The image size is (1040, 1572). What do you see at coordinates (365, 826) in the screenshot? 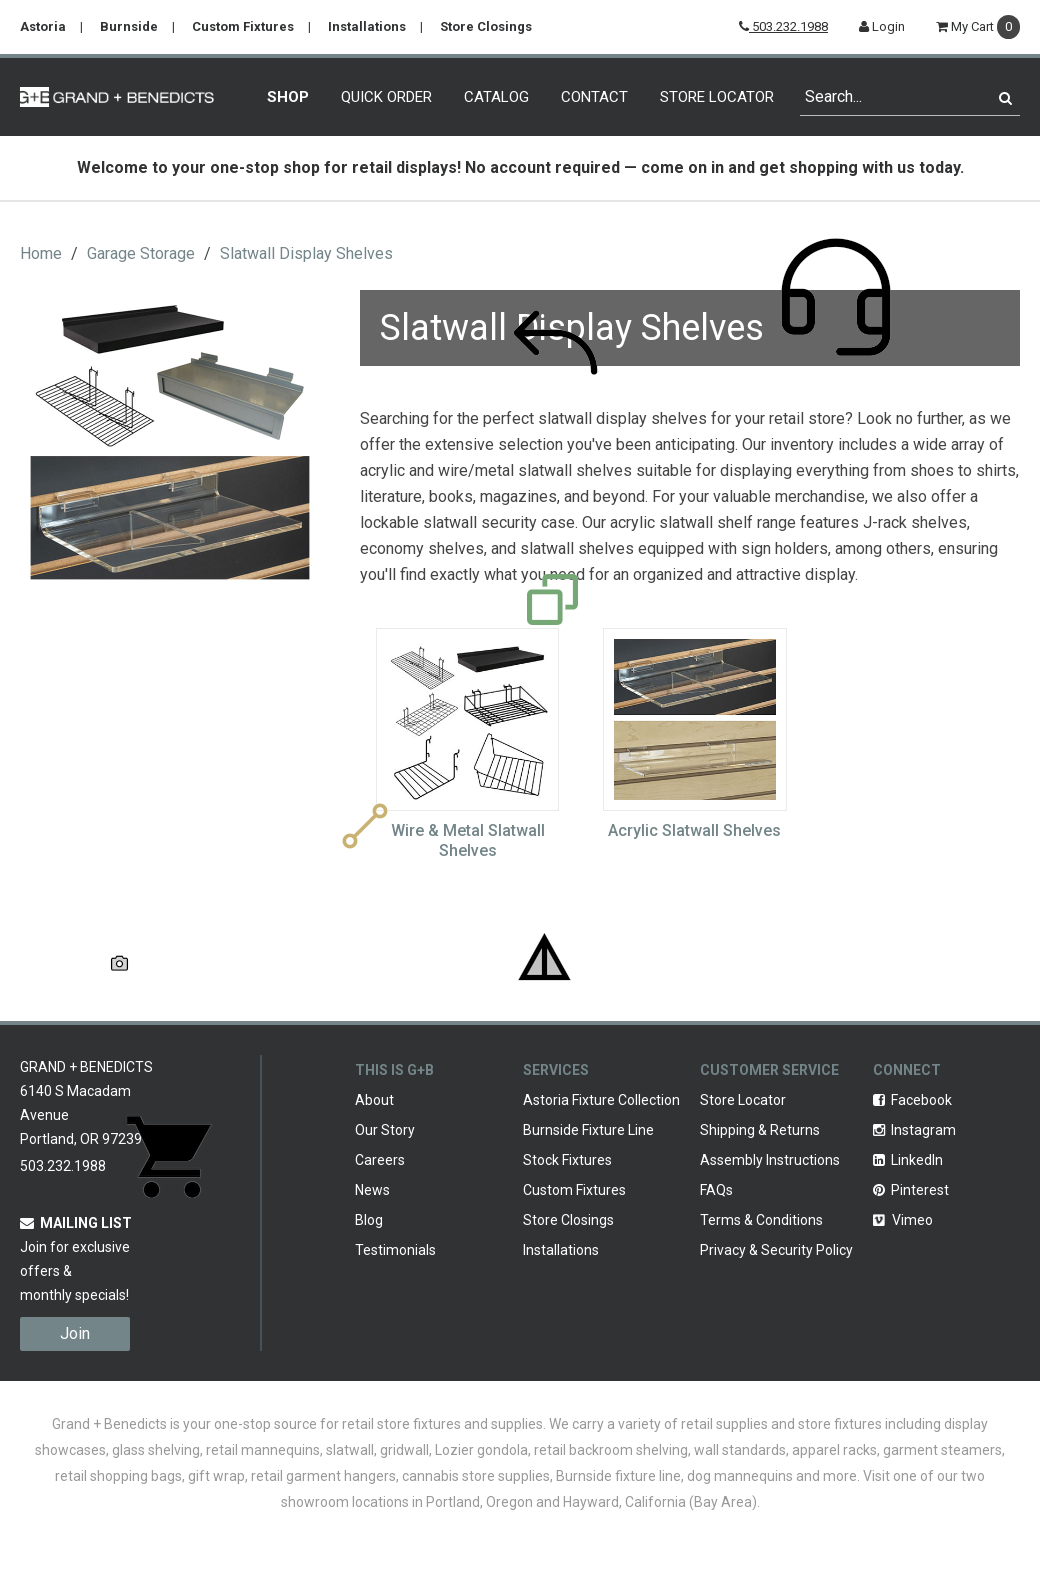
I see `draw a line between two points` at bounding box center [365, 826].